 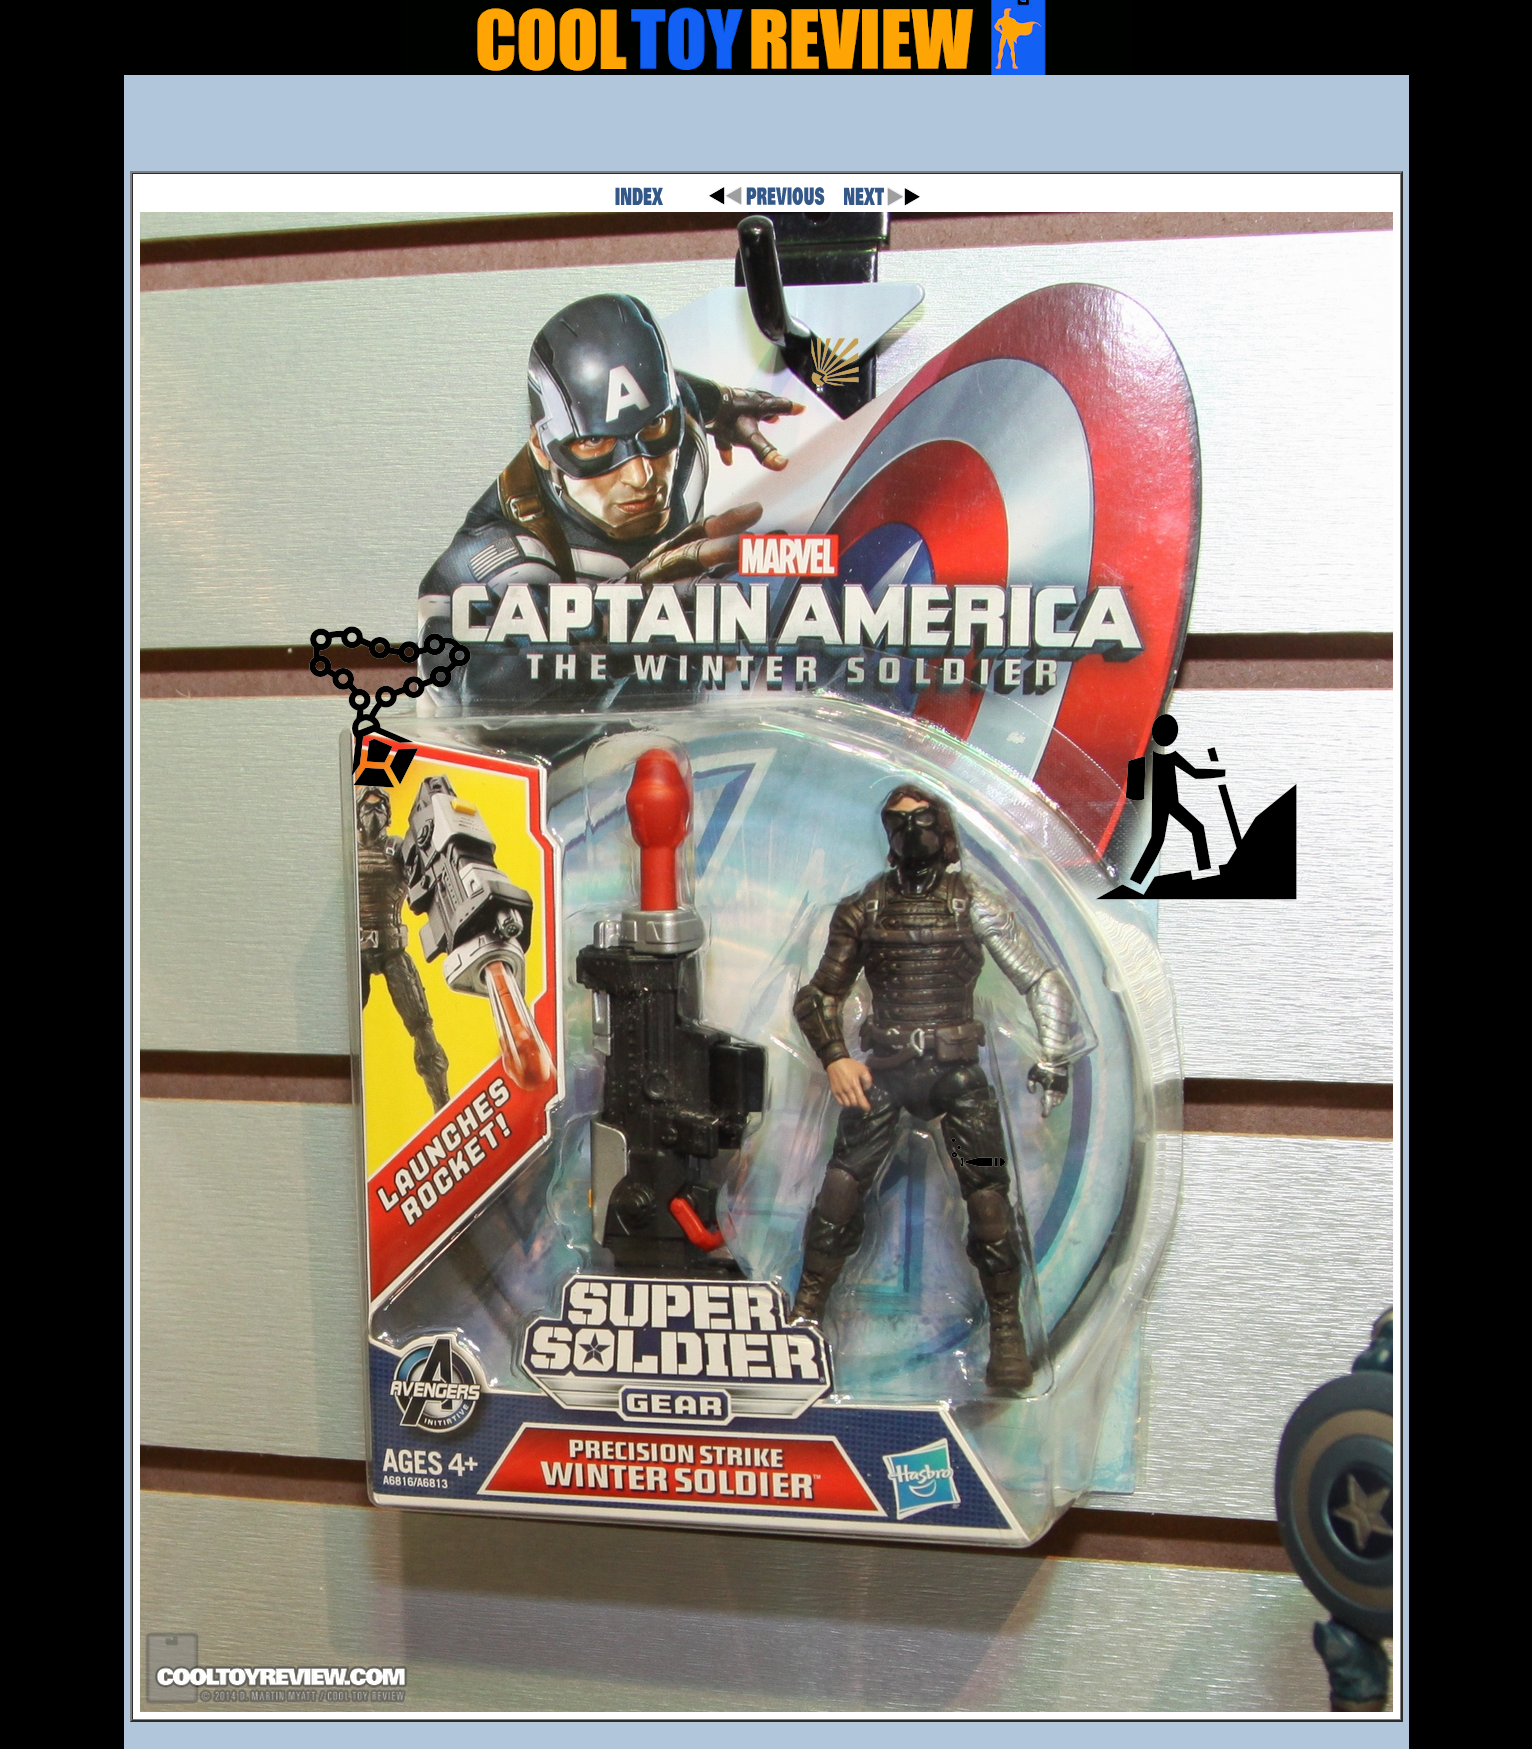 I want to click on explore hiking trails nearby, so click(x=1196, y=798).